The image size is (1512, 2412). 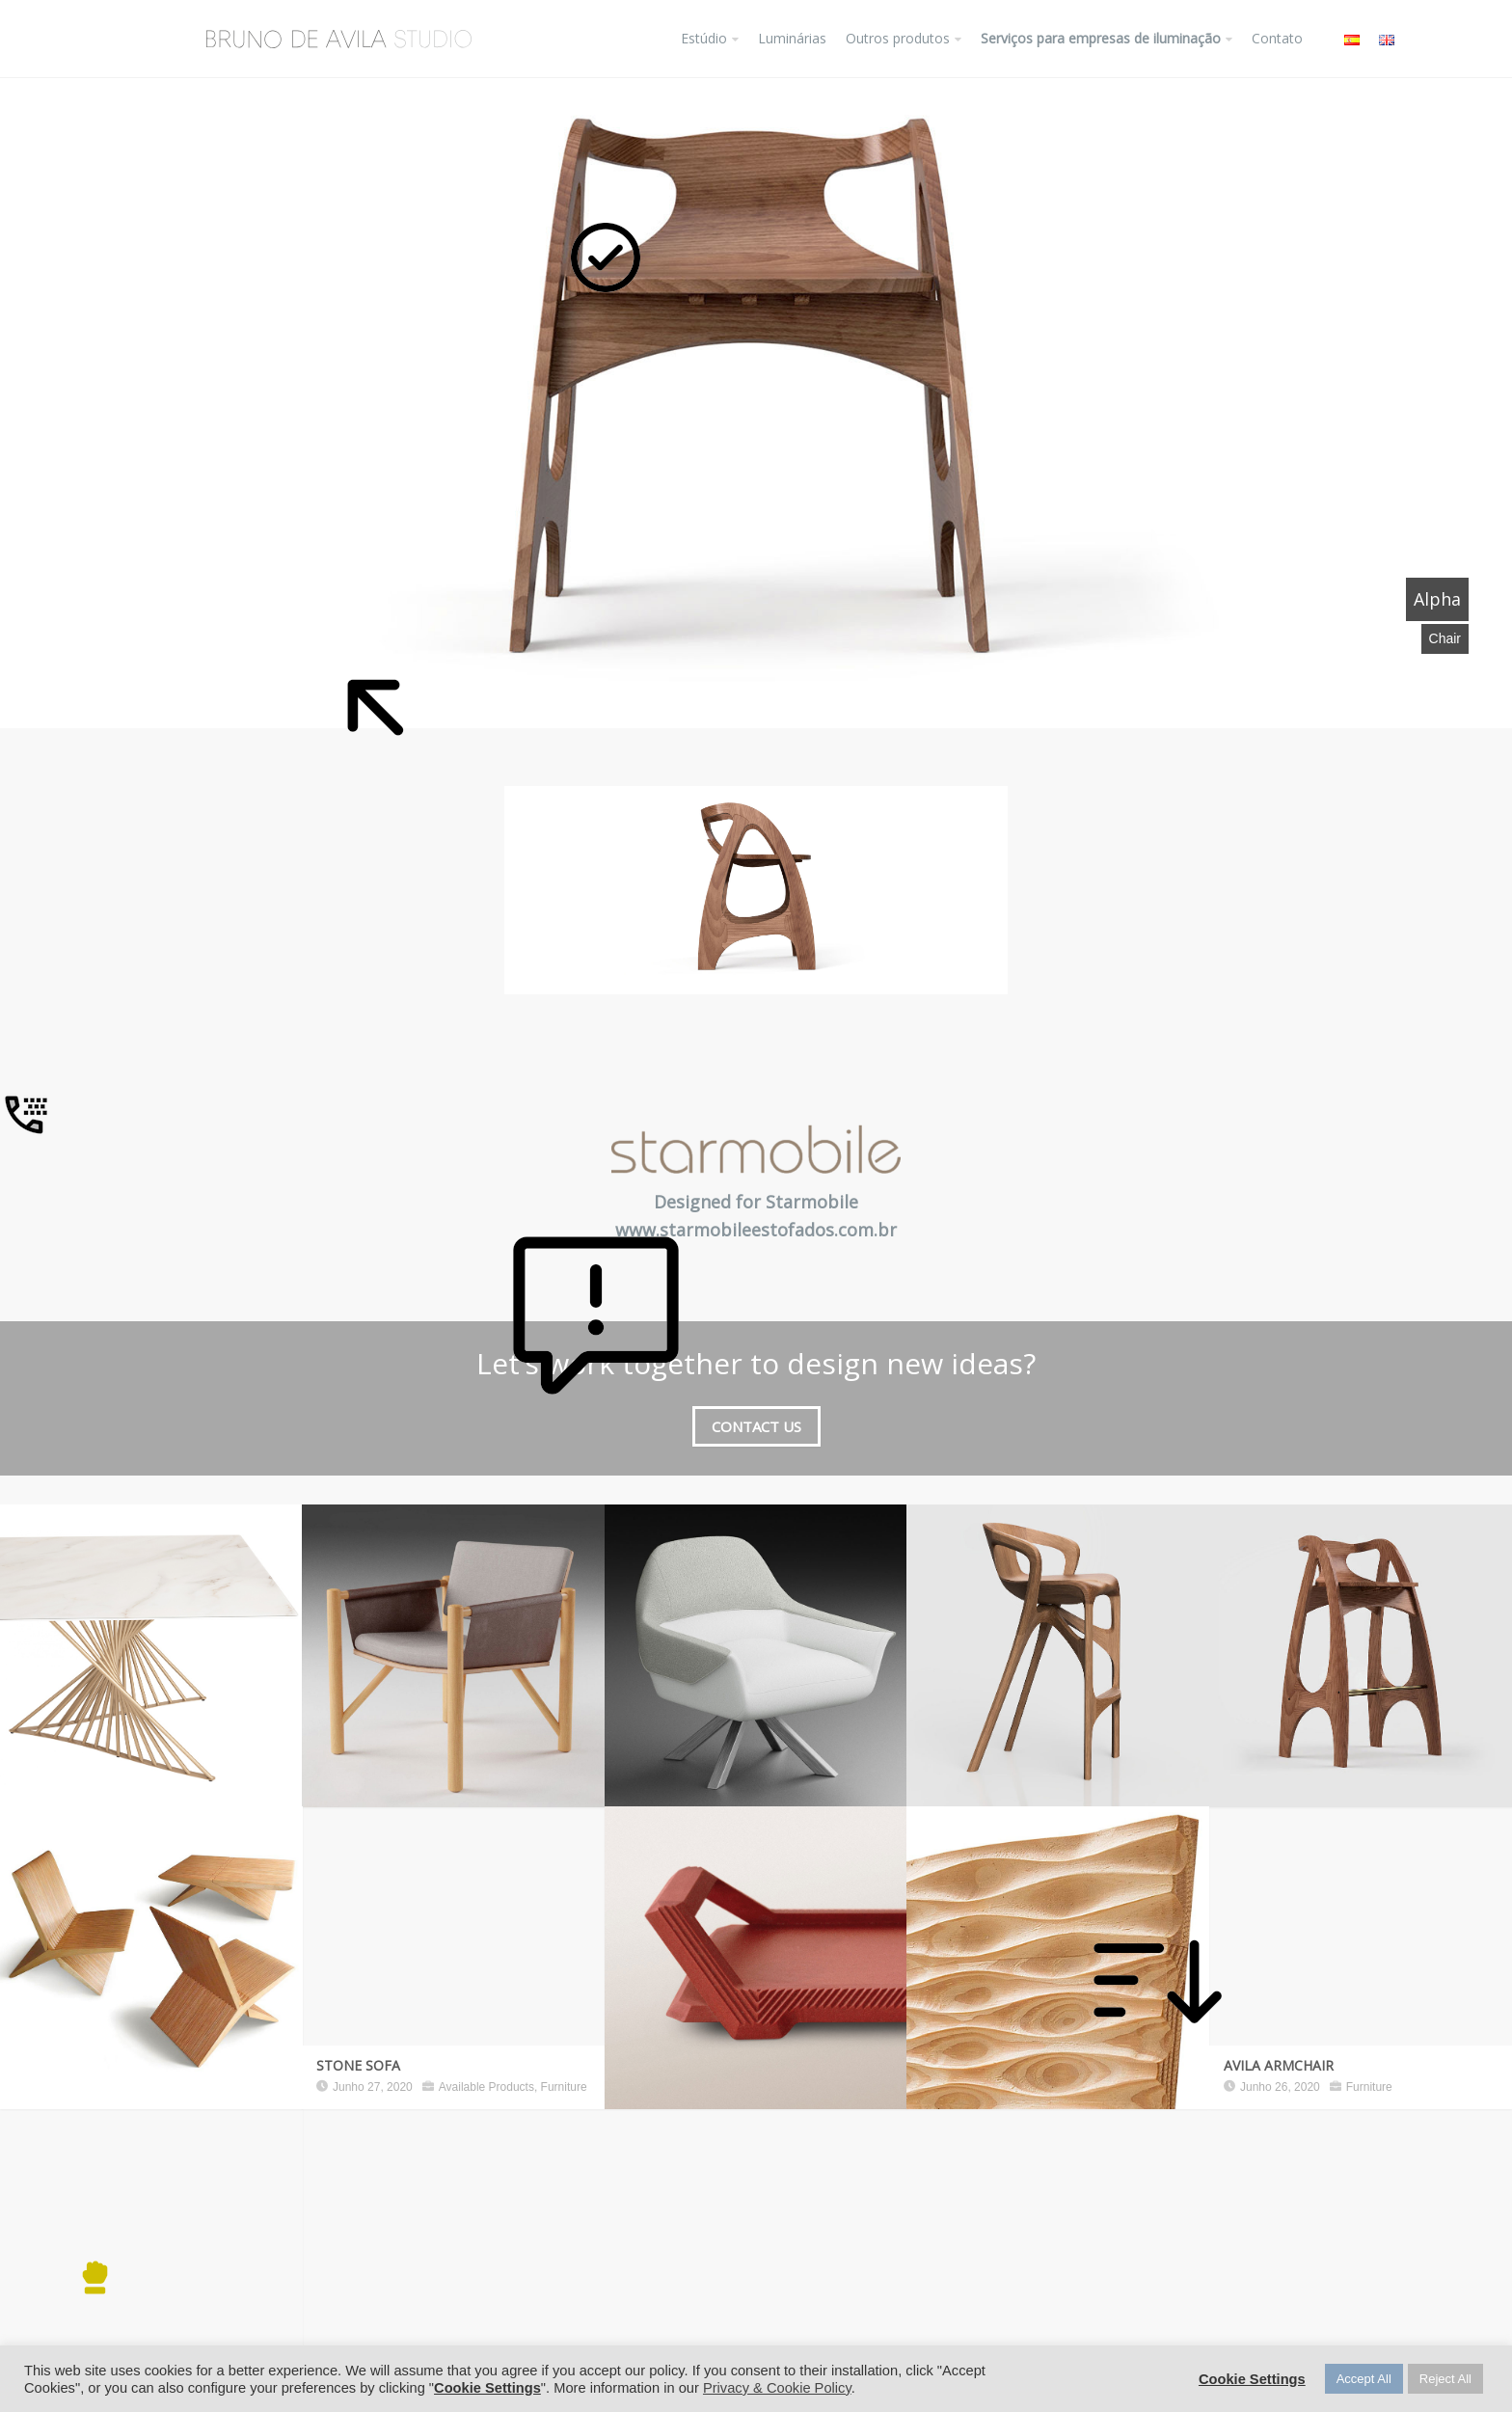 I want to click on sort items in descending order, so click(x=1157, y=1978).